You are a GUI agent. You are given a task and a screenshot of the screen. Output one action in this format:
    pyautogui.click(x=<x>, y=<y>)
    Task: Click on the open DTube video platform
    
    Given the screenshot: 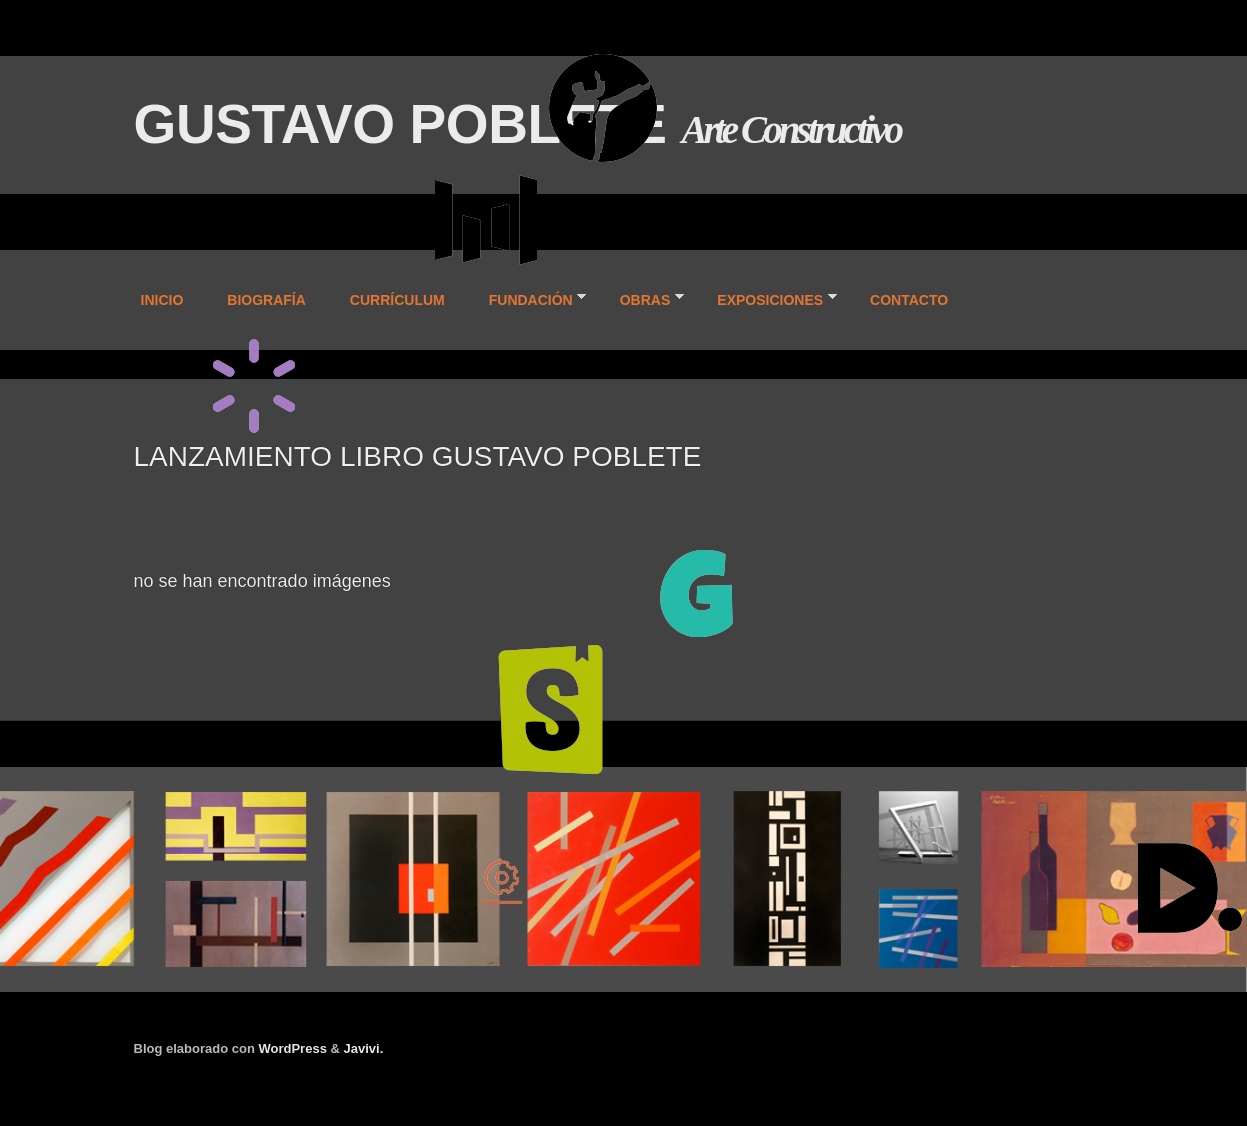 What is the action you would take?
    pyautogui.click(x=1190, y=888)
    